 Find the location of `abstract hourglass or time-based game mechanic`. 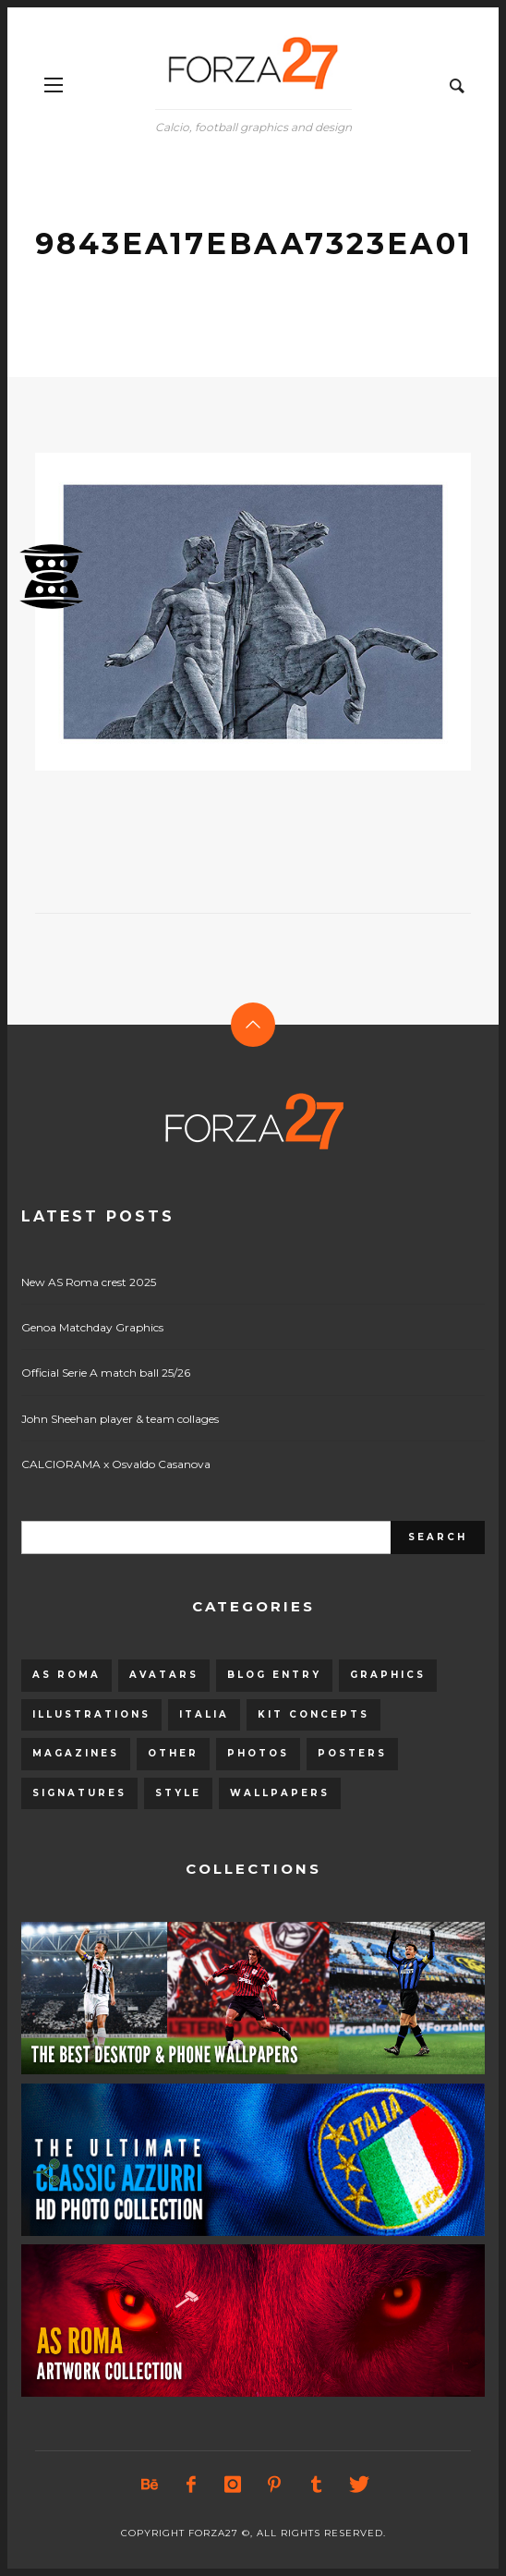

abstract hourglass or time-based game mechanic is located at coordinates (52, 577).